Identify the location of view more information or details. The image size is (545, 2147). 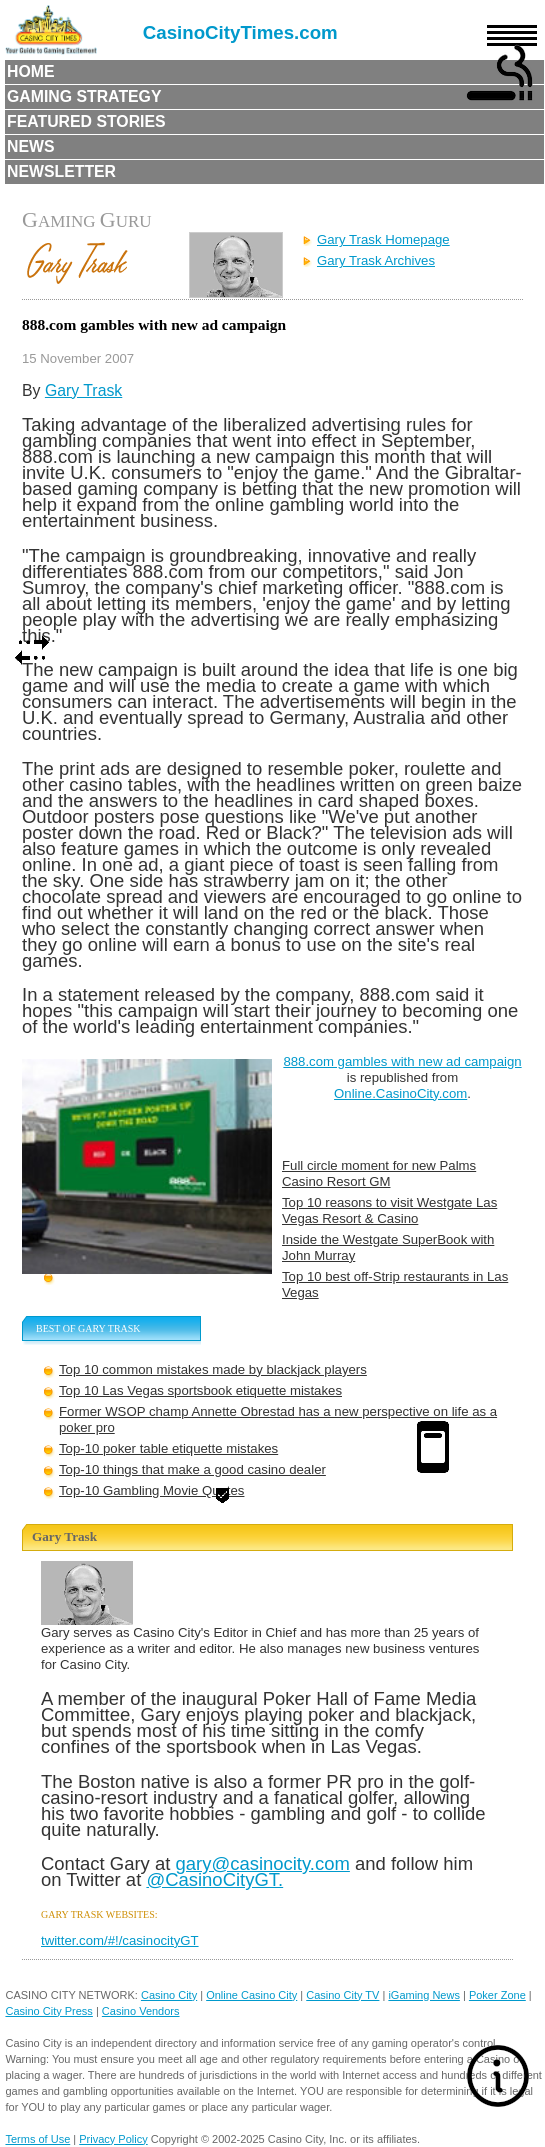
(498, 2076).